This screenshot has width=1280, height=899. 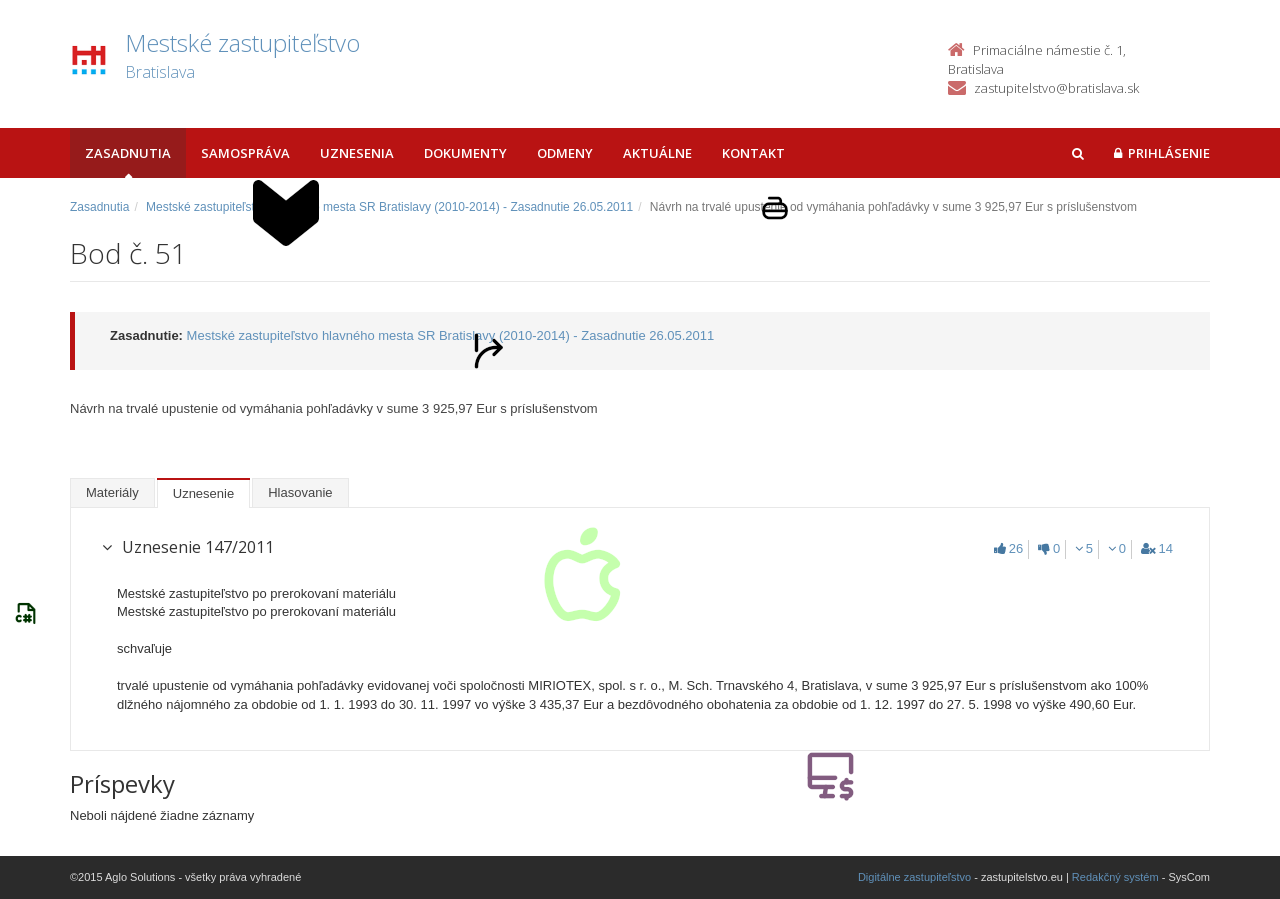 I want to click on access curling sport content or scores, so click(x=775, y=208).